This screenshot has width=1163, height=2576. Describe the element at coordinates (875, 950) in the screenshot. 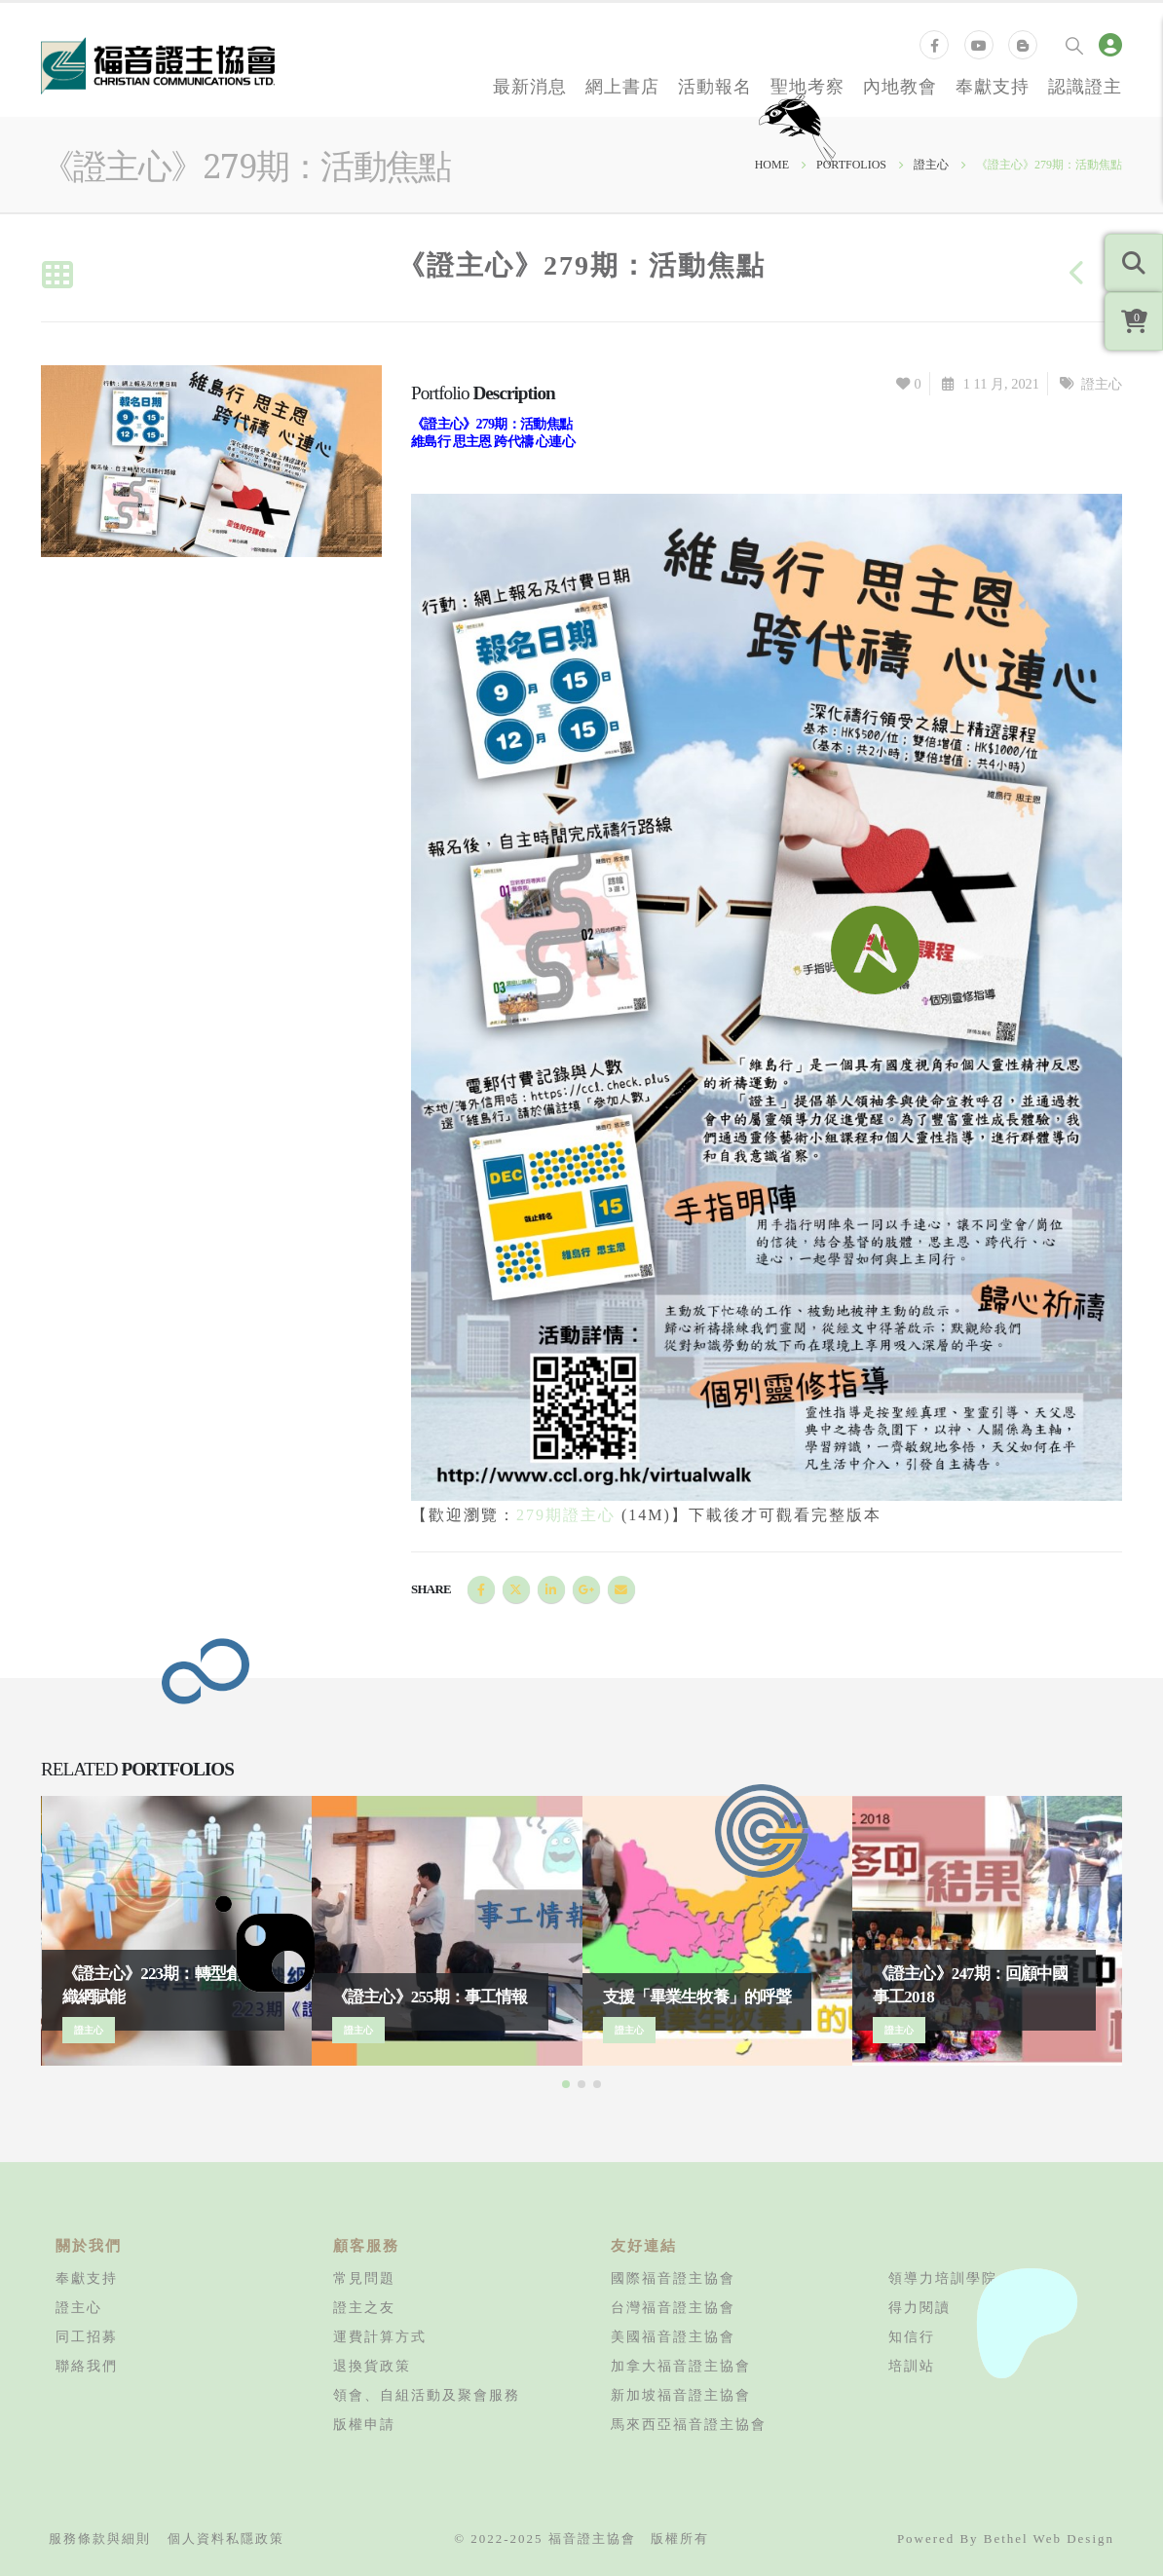

I see `Ansible automation platform logo` at that location.